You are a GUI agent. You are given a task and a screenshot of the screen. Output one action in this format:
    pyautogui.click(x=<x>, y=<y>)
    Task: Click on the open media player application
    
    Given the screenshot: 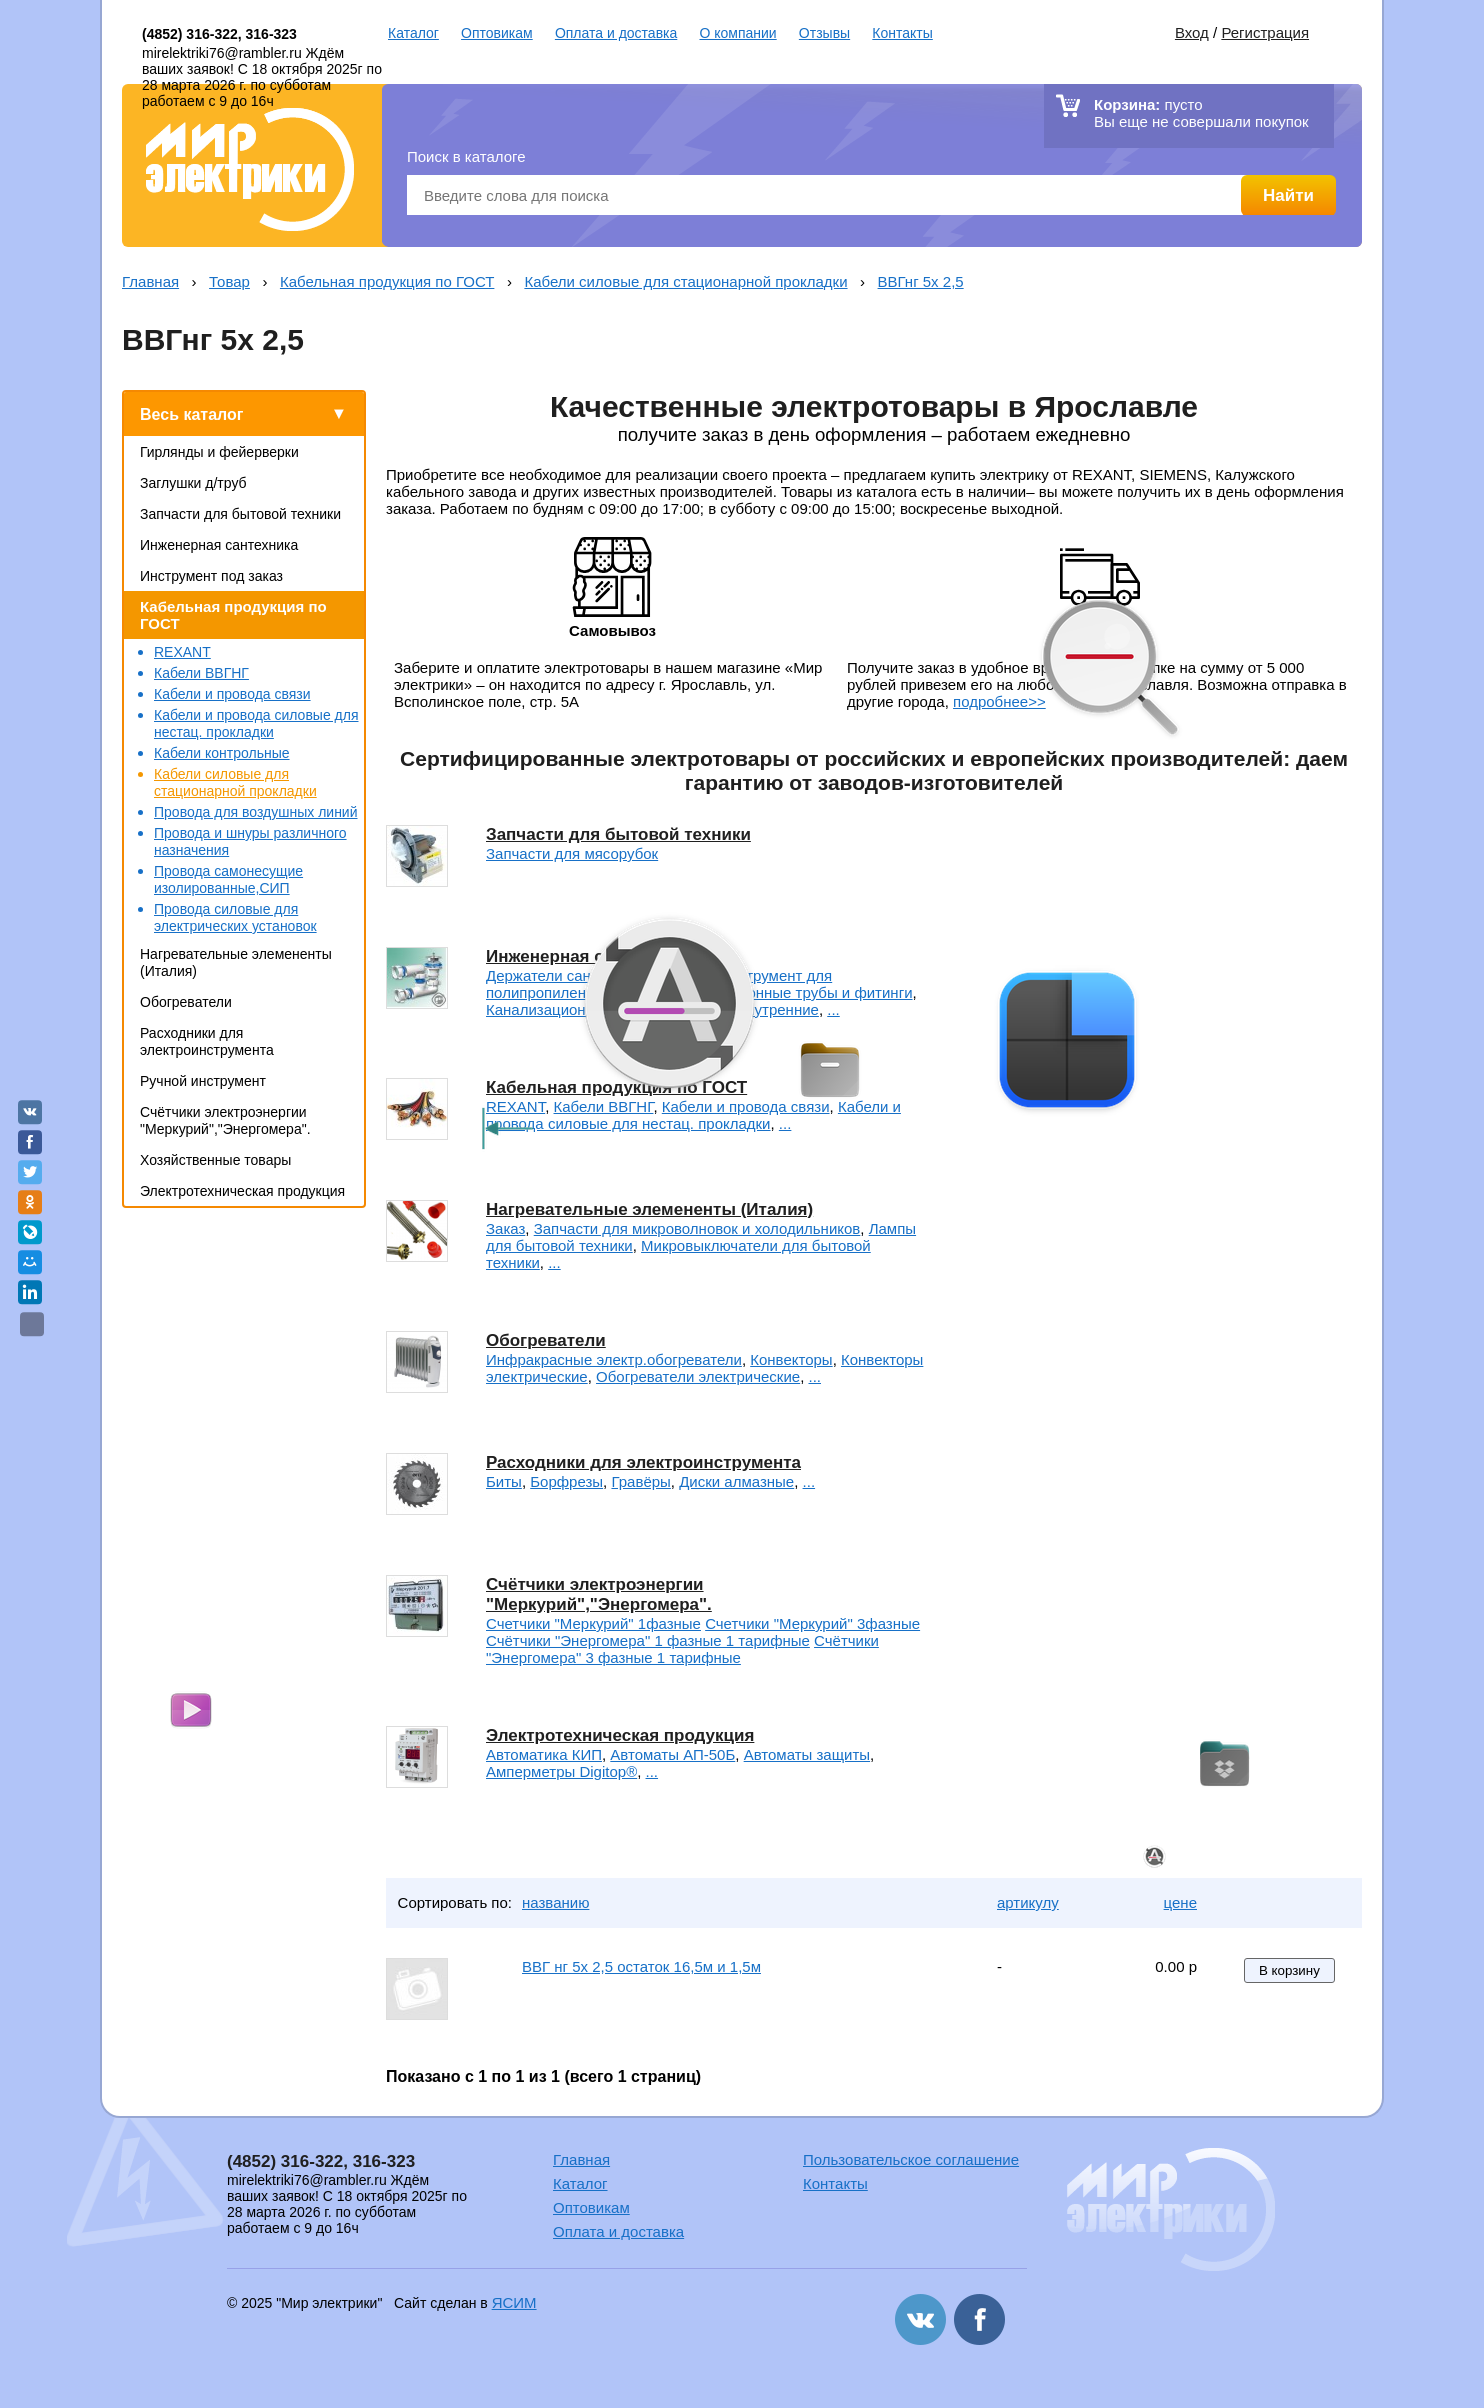 What is the action you would take?
    pyautogui.click(x=191, y=1710)
    